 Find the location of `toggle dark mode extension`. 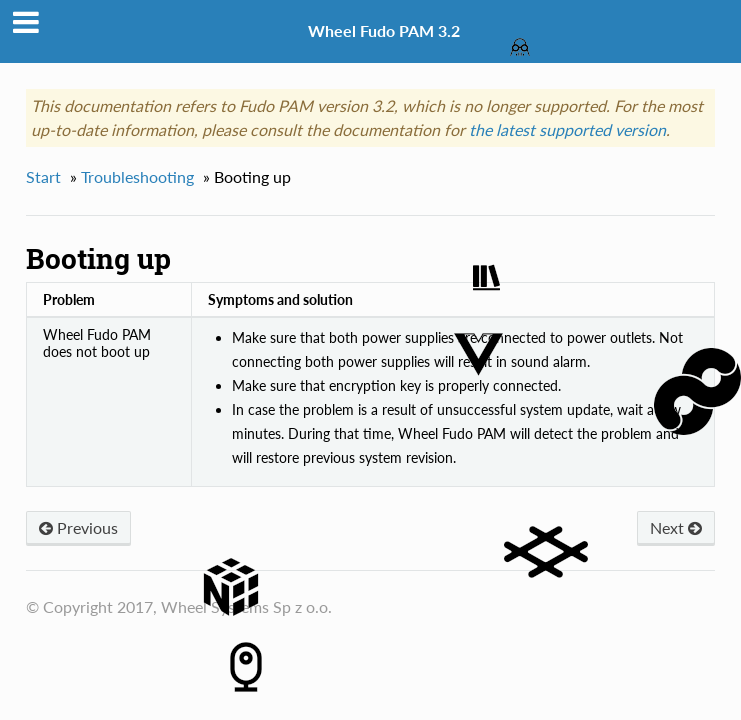

toggle dark mode extension is located at coordinates (520, 47).